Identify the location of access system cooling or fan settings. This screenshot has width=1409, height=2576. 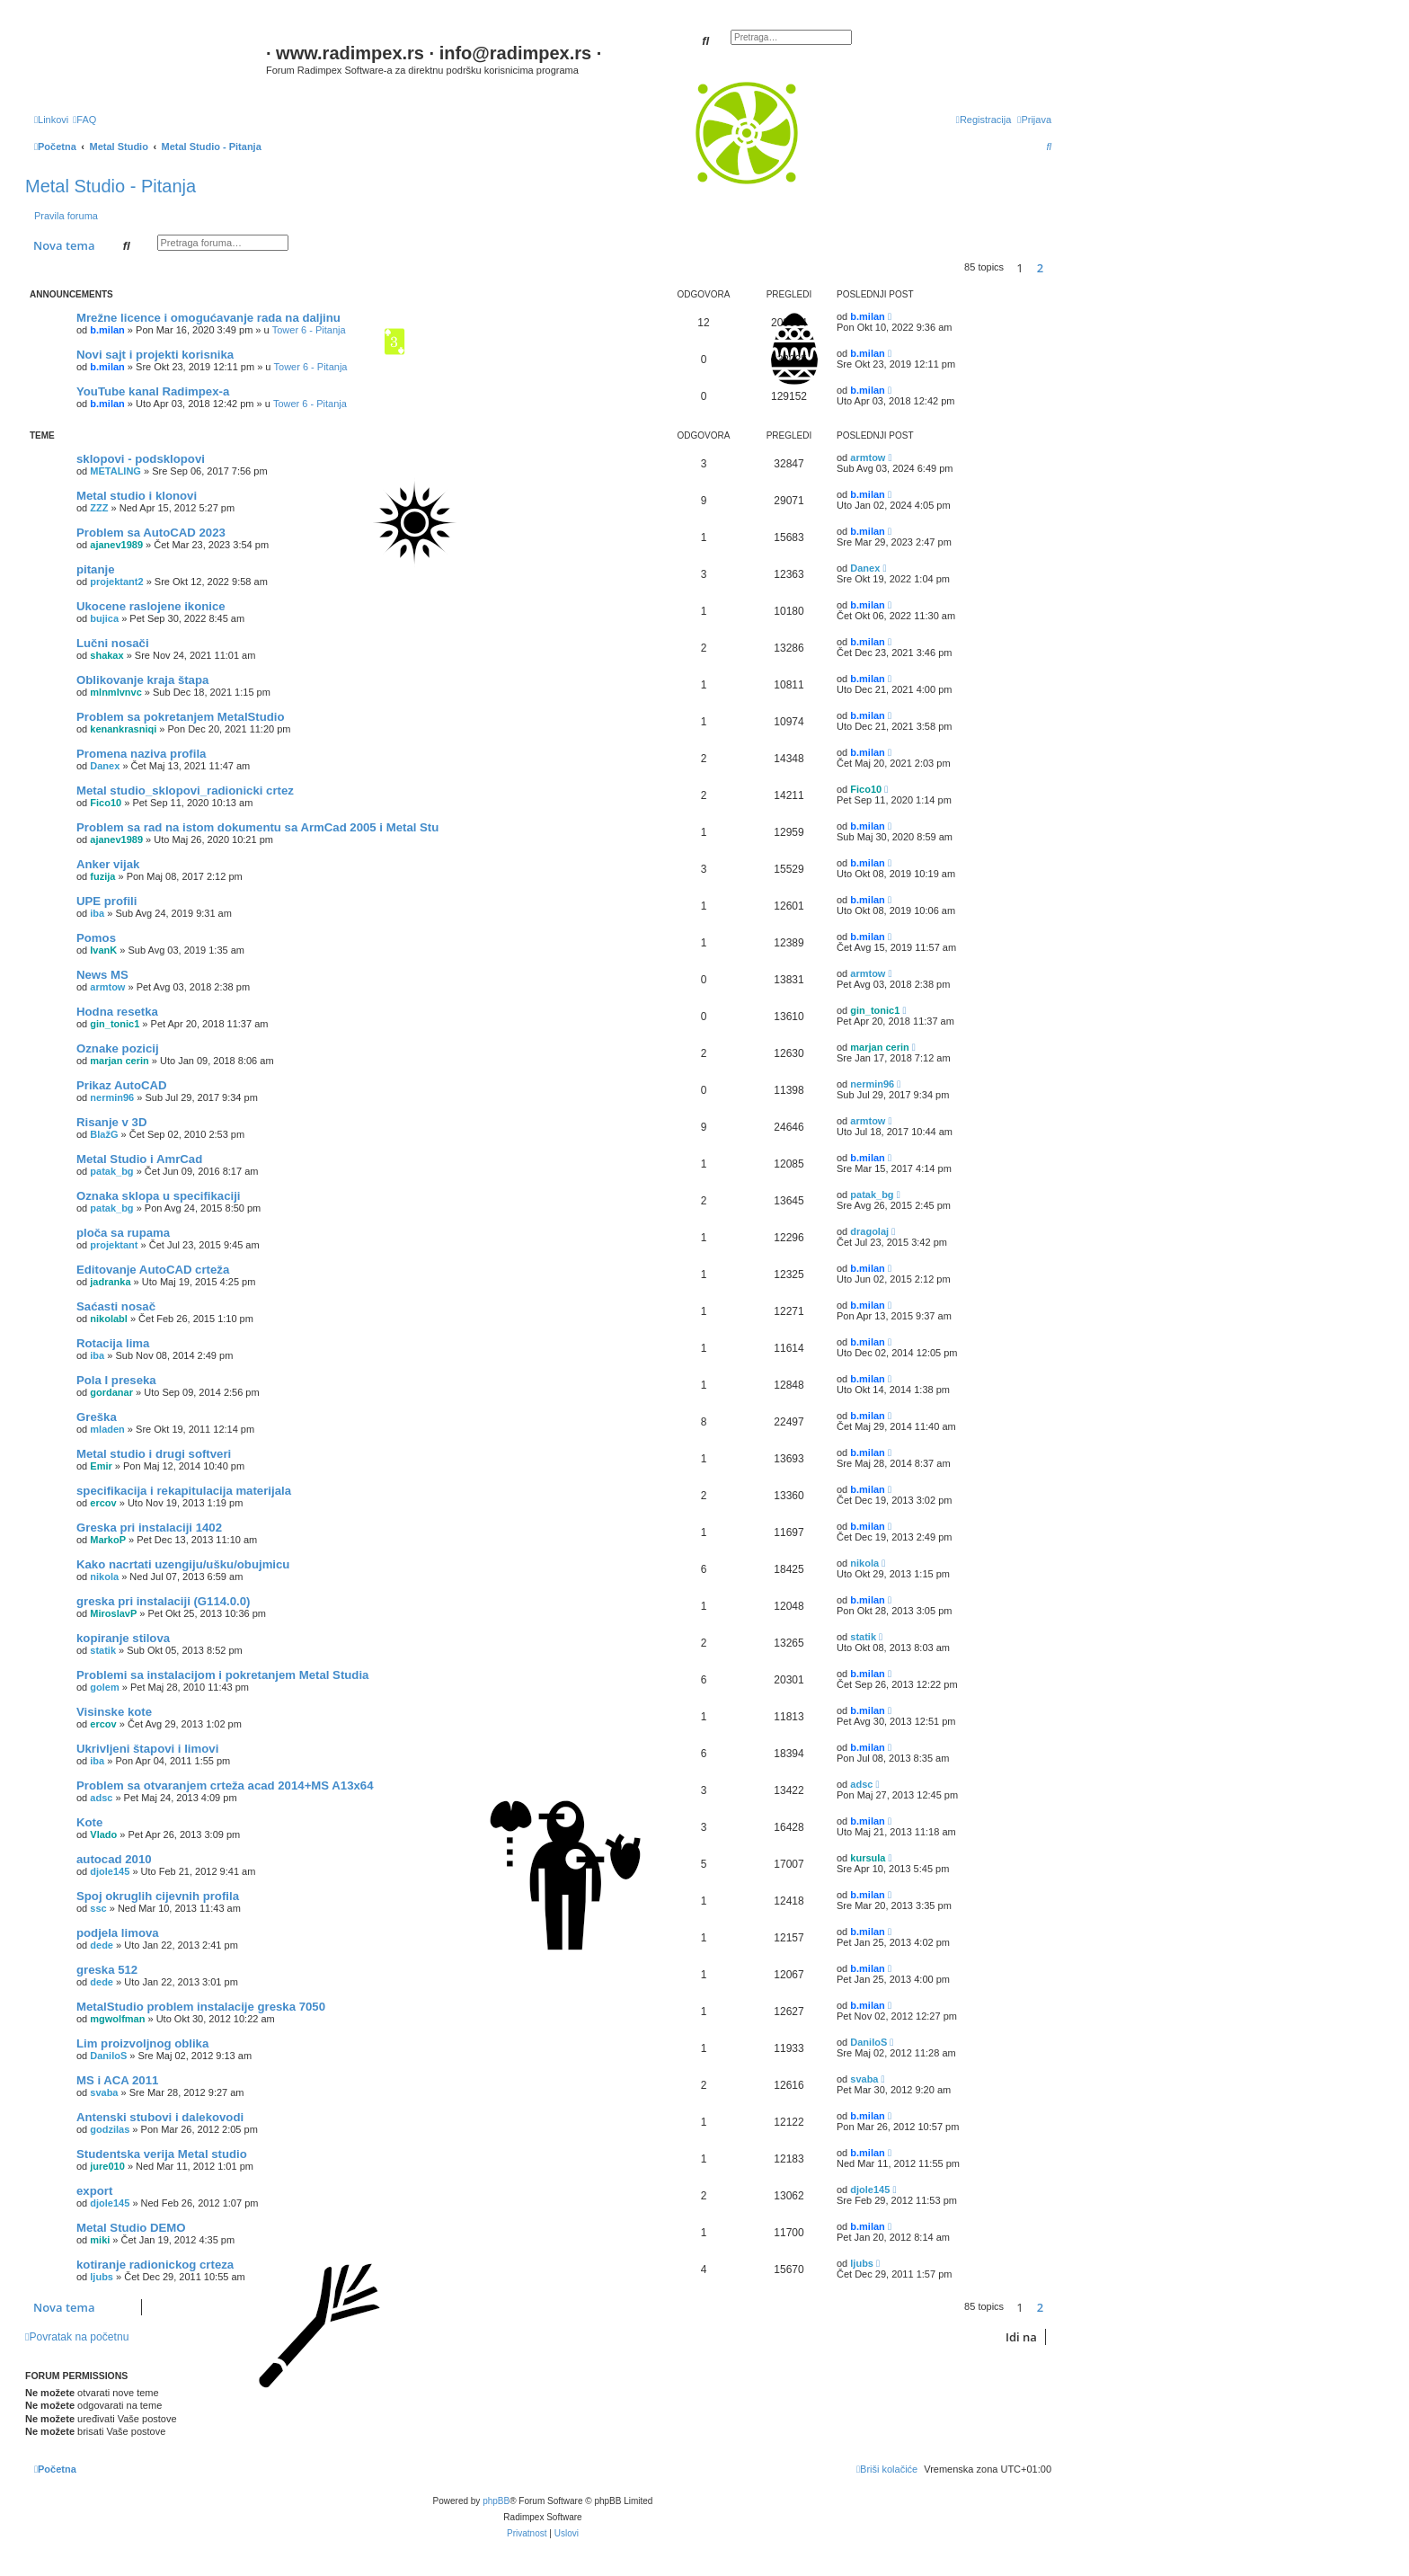
(747, 133).